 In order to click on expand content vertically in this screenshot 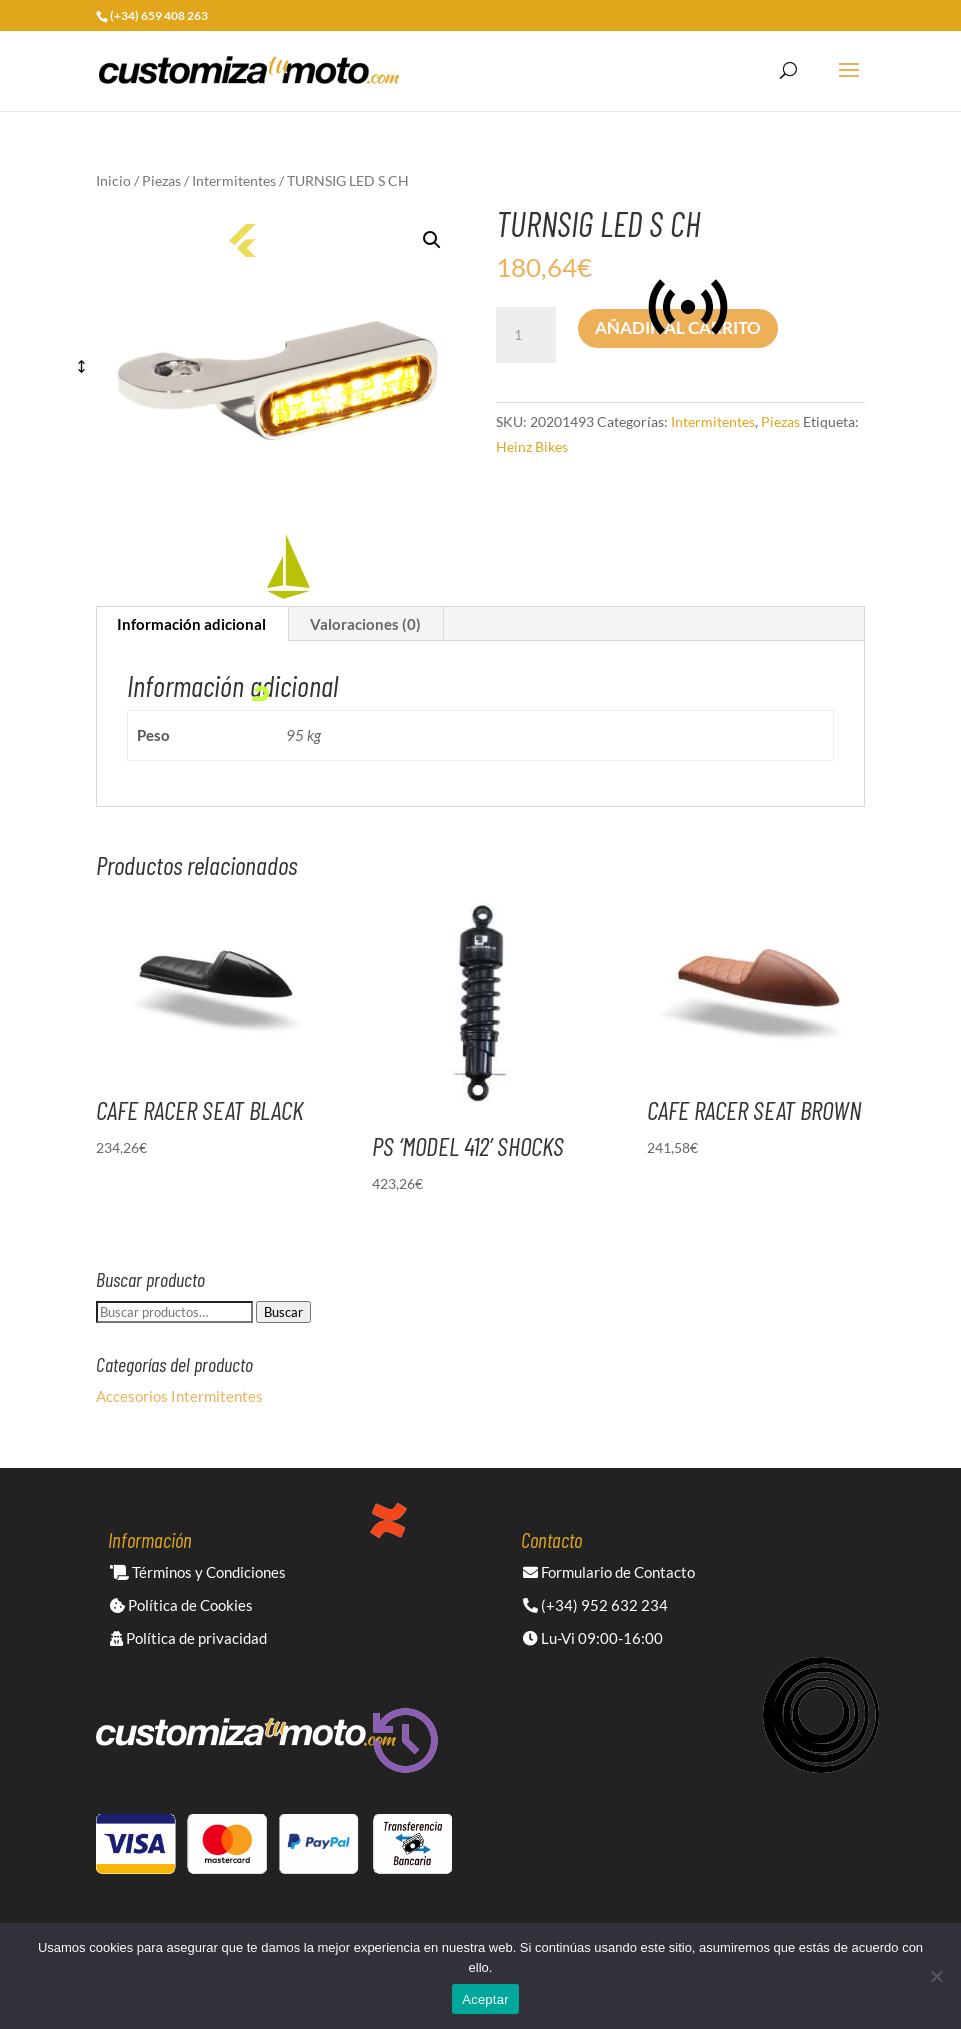, I will do `click(81, 366)`.